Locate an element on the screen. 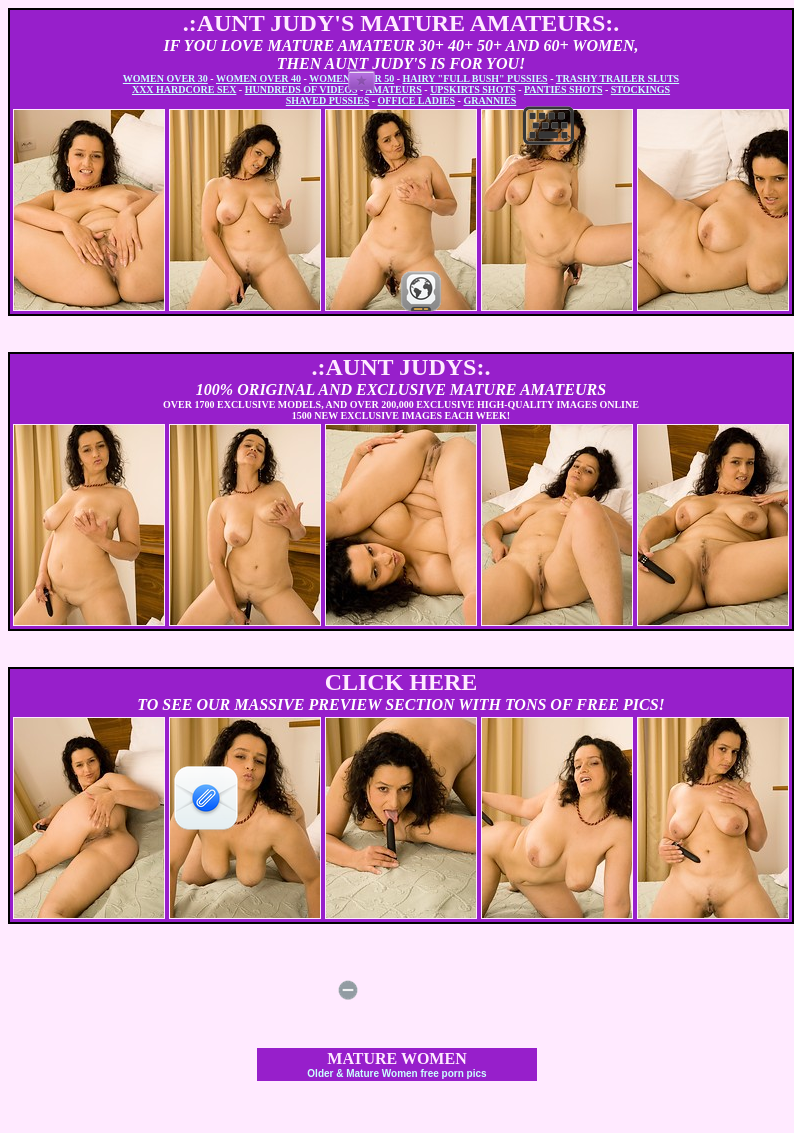  open your bookmarked or favorite files folder is located at coordinates (361, 79).